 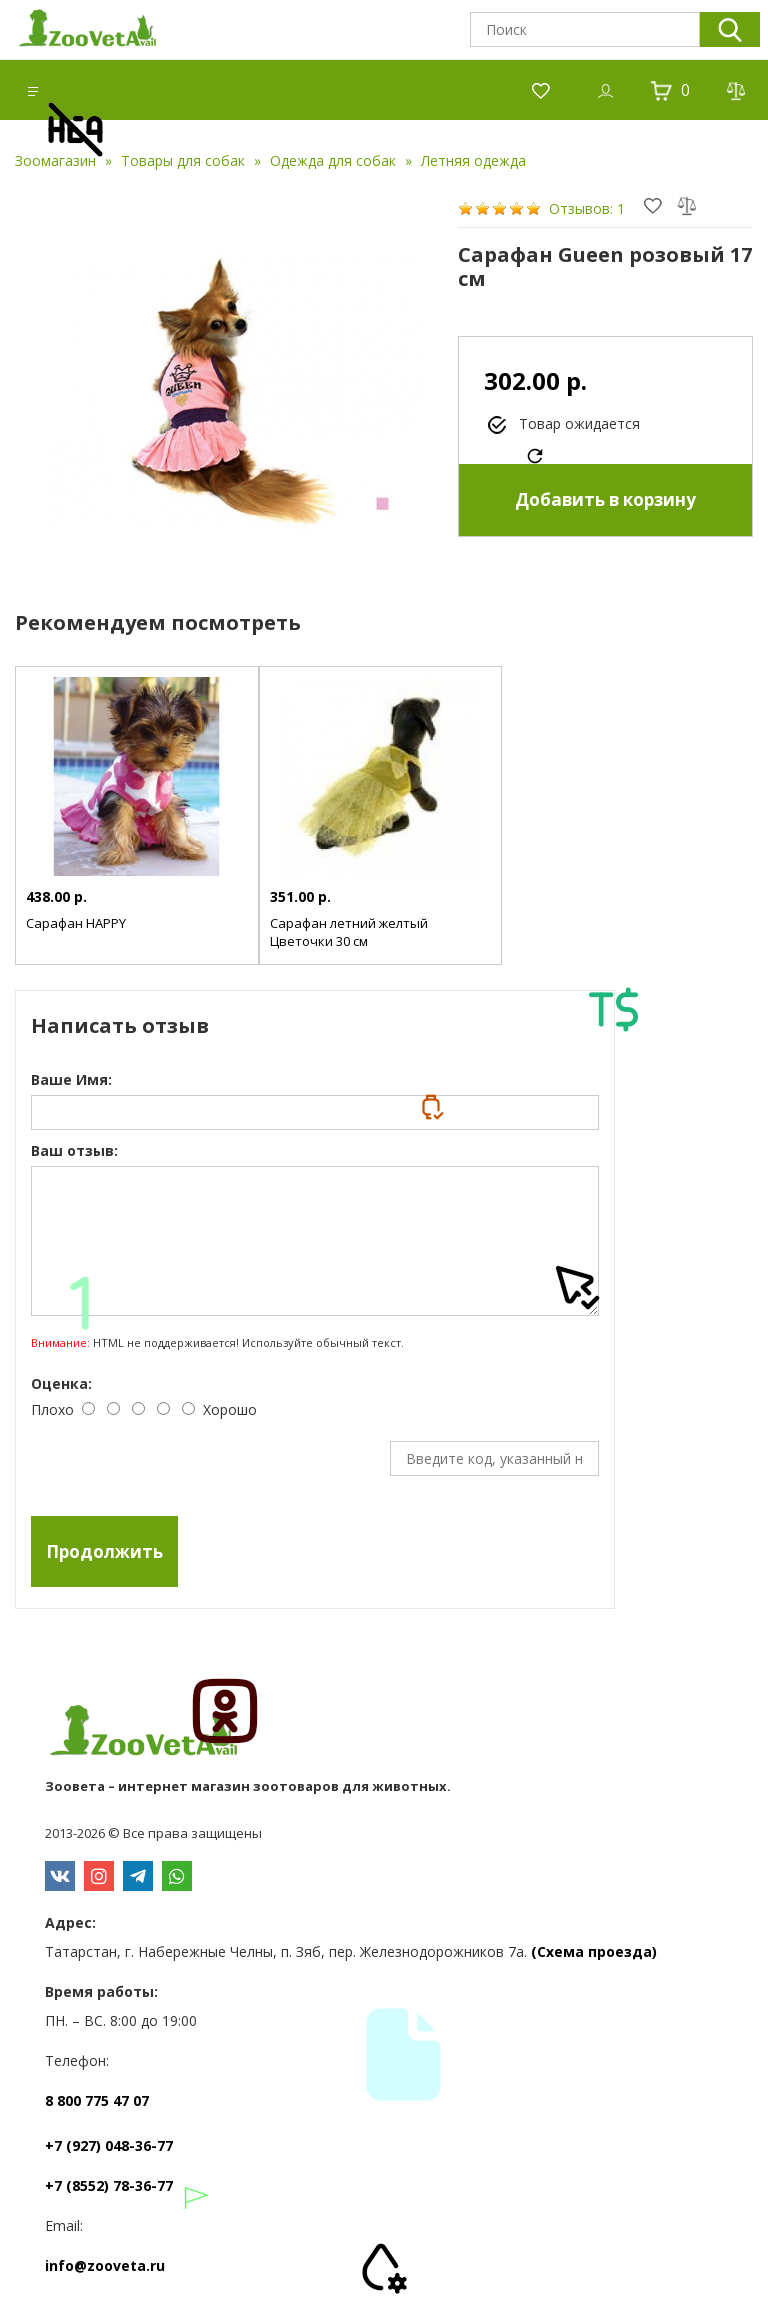 I want to click on smartwatch successfully connected, so click(x=431, y=1107).